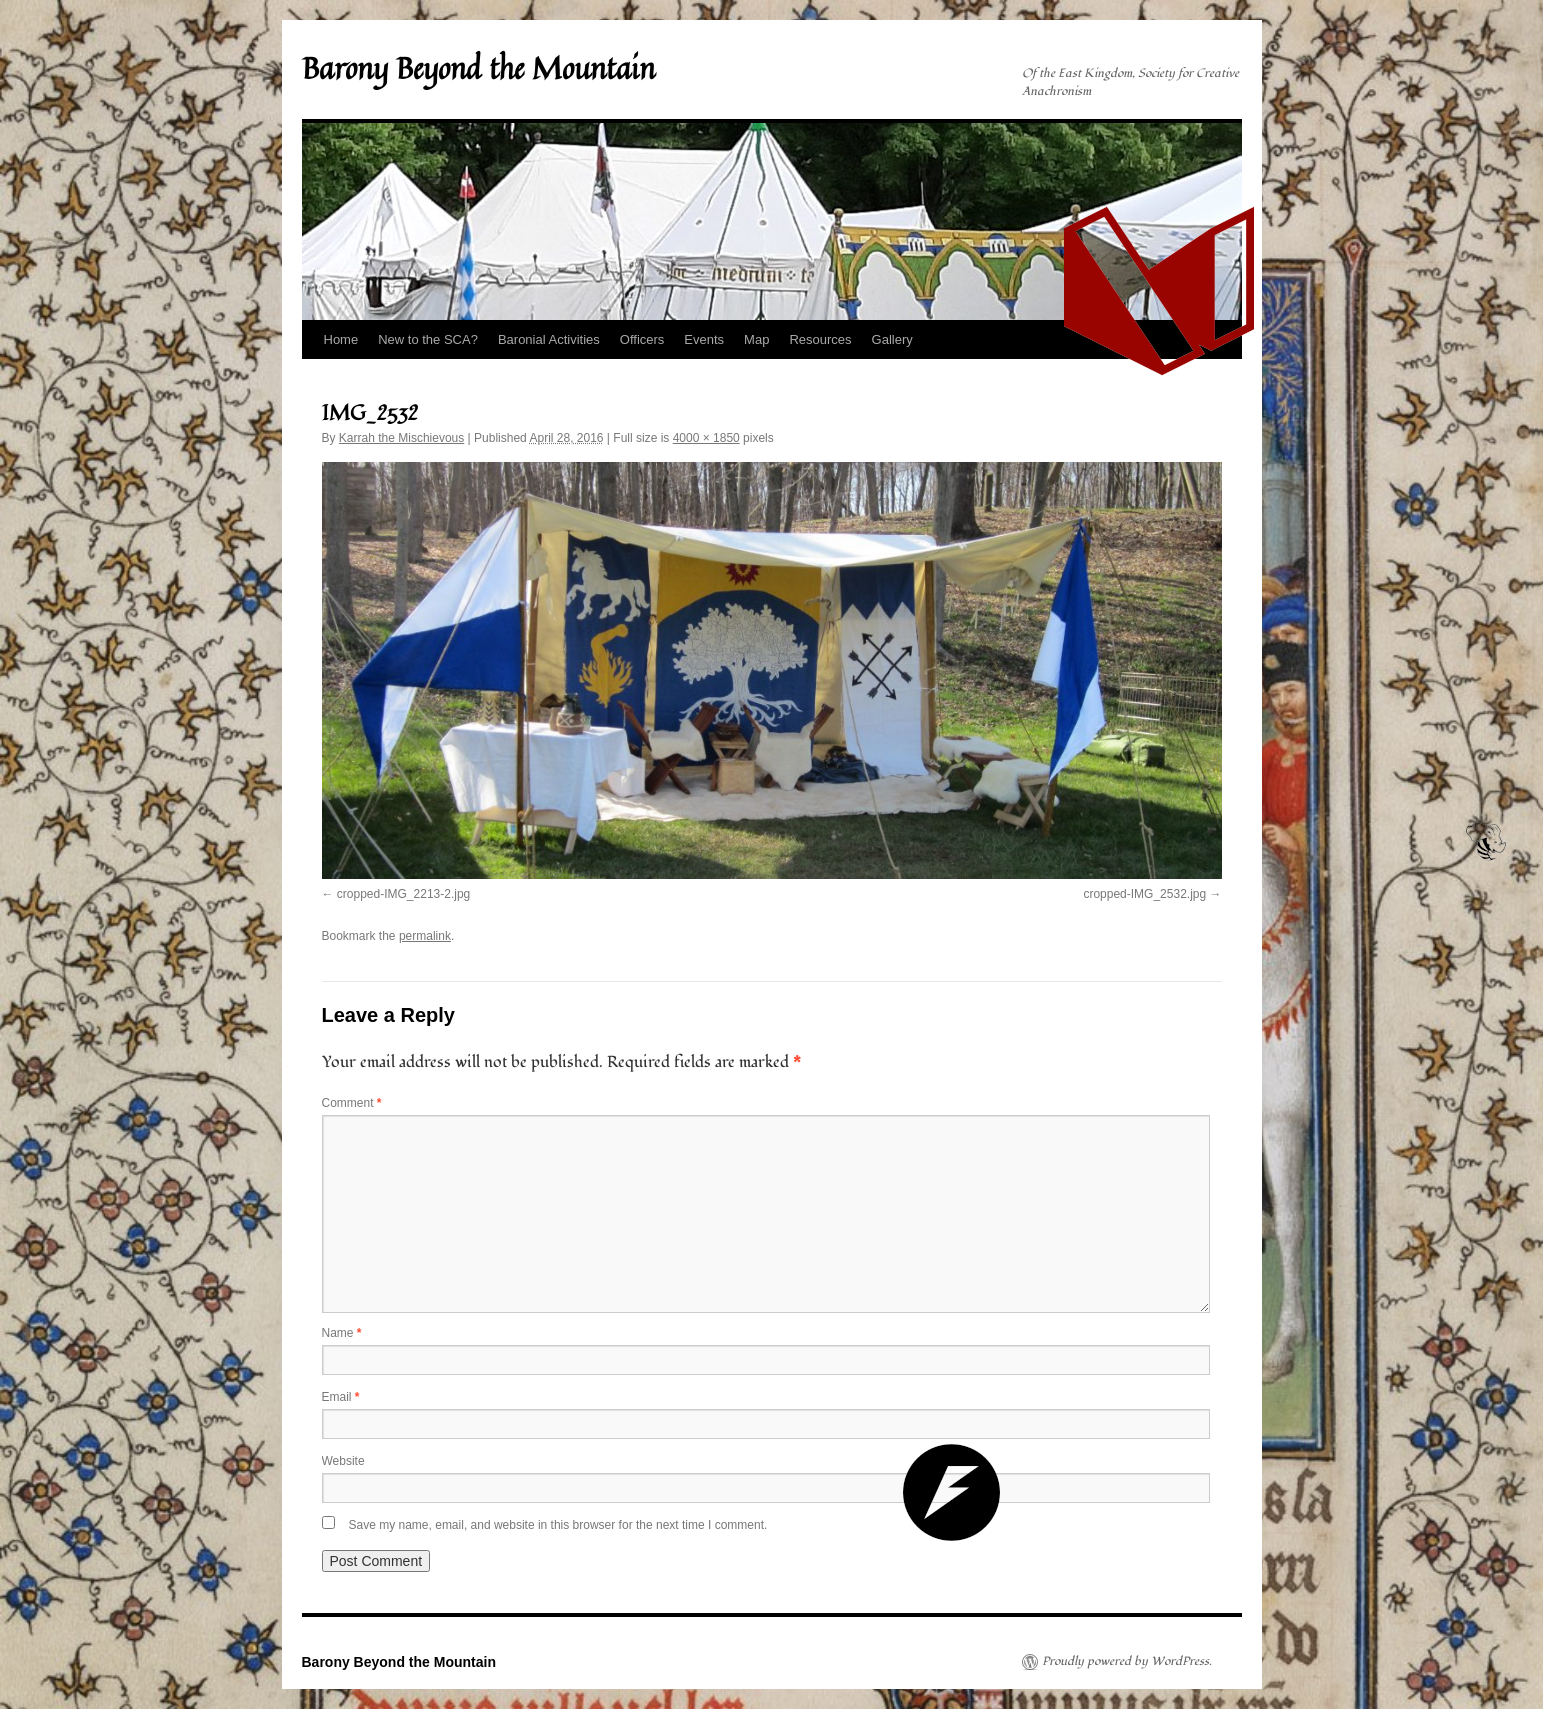 Image resolution: width=1543 pixels, height=1709 pixels. What do you see at coordinates (1159, 291) in the screenshot?
I see `visit Material for MkDocs documentation` at bounding box center [1159, 291].